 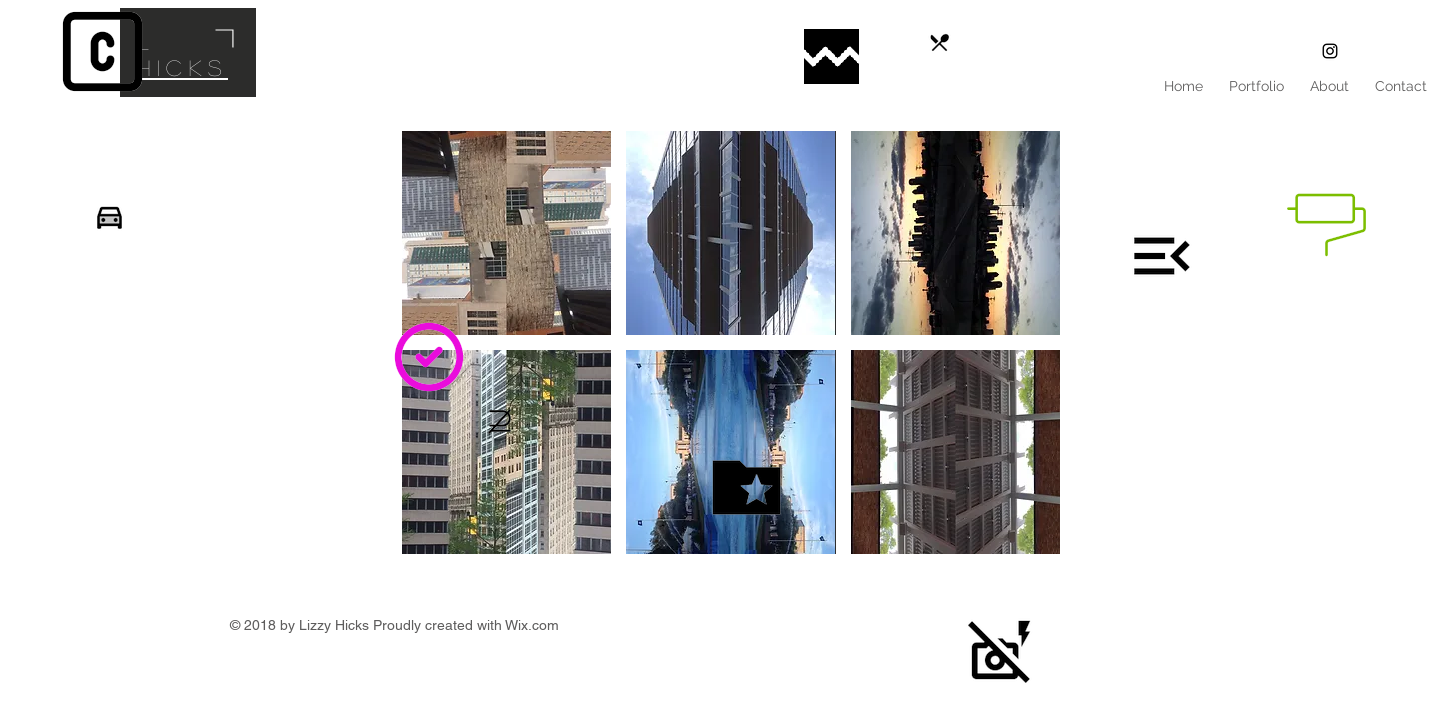 I want to click on indicates set is not a superset of another in mathematical notation, so click(x=499, y=421).